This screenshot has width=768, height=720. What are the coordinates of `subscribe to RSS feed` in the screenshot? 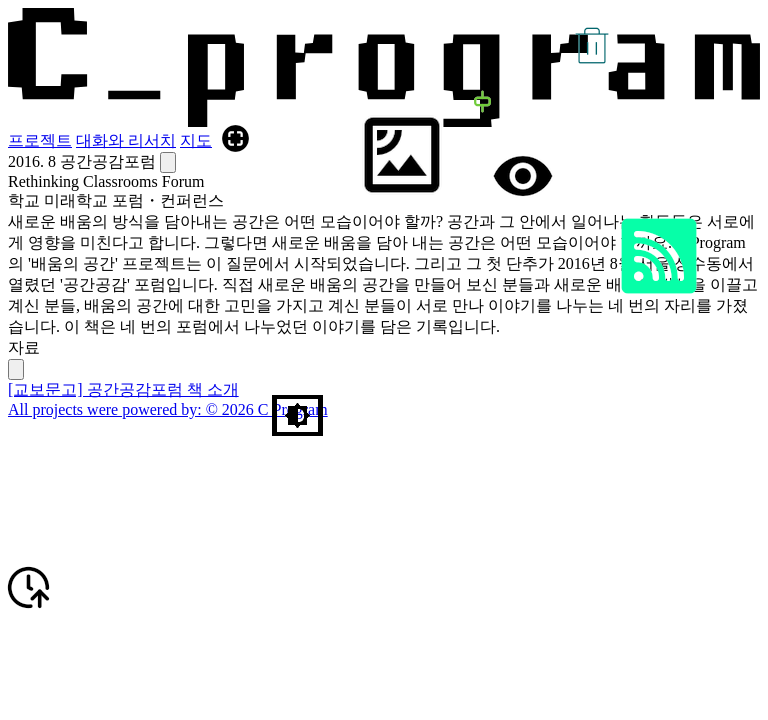 It's located at (659, 256).